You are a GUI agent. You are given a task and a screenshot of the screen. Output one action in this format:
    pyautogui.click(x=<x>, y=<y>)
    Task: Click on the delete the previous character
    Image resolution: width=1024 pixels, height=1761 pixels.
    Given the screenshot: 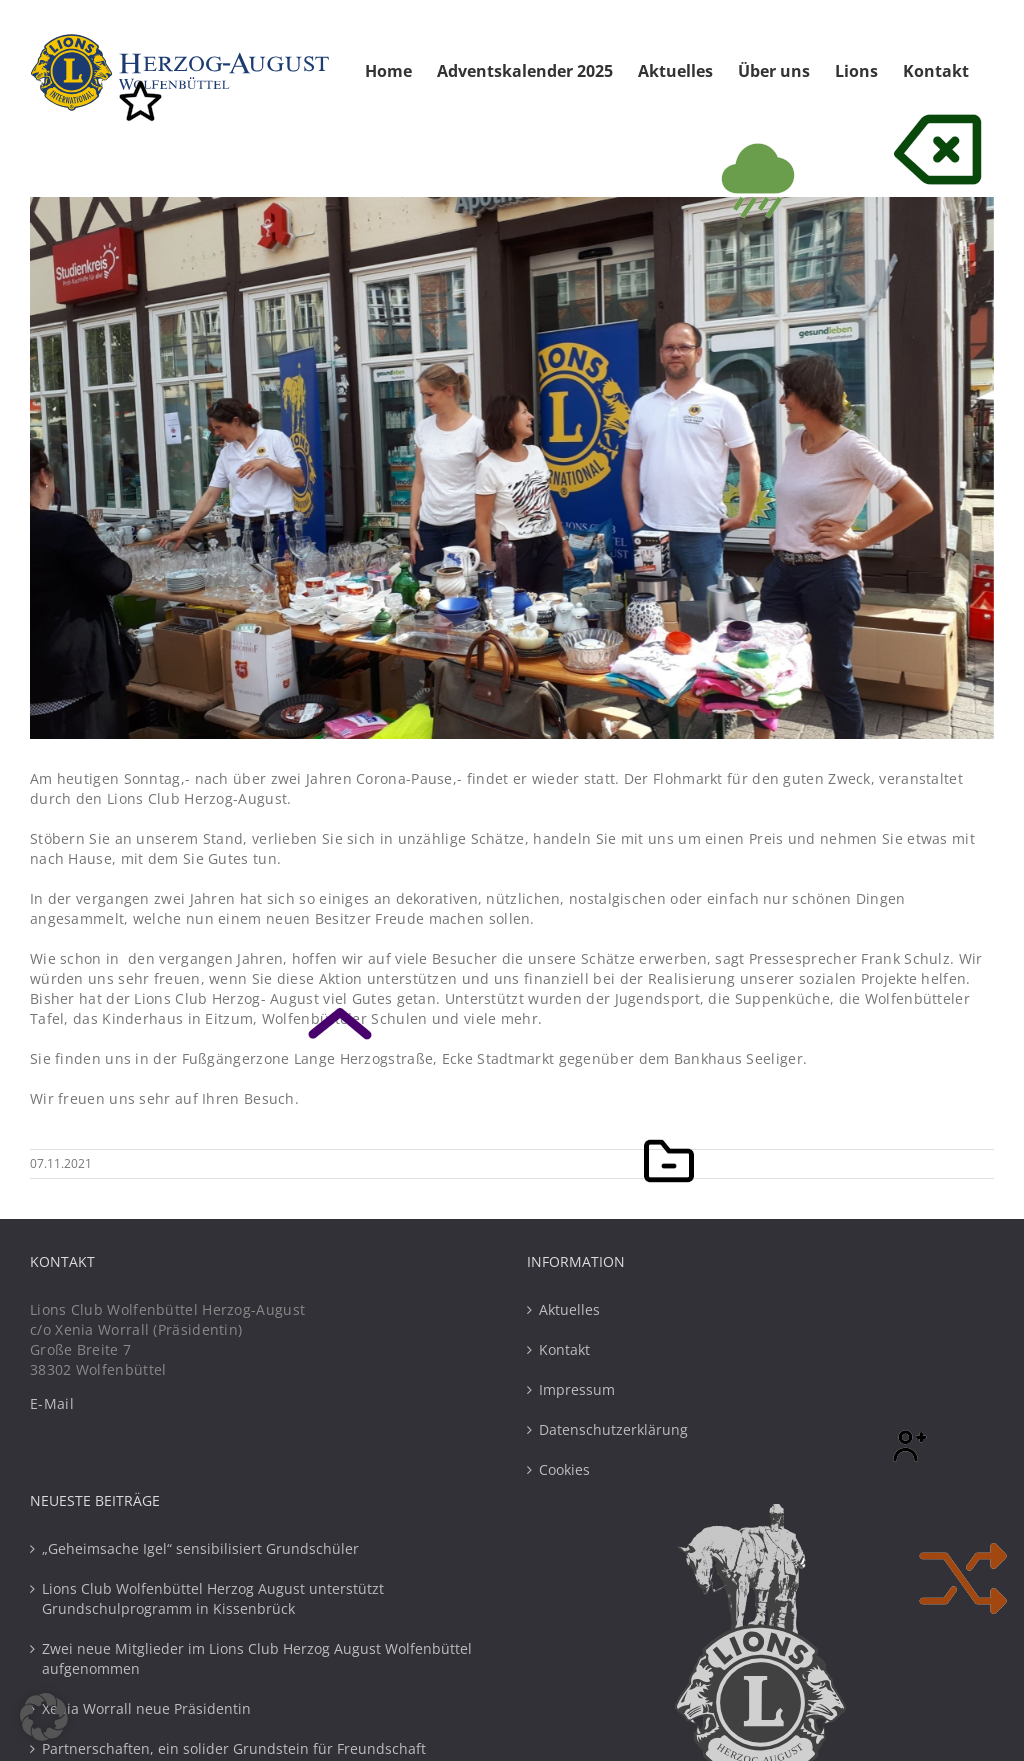 What is the action you would take?
    pyautogui.click(x=937, y=149)
    